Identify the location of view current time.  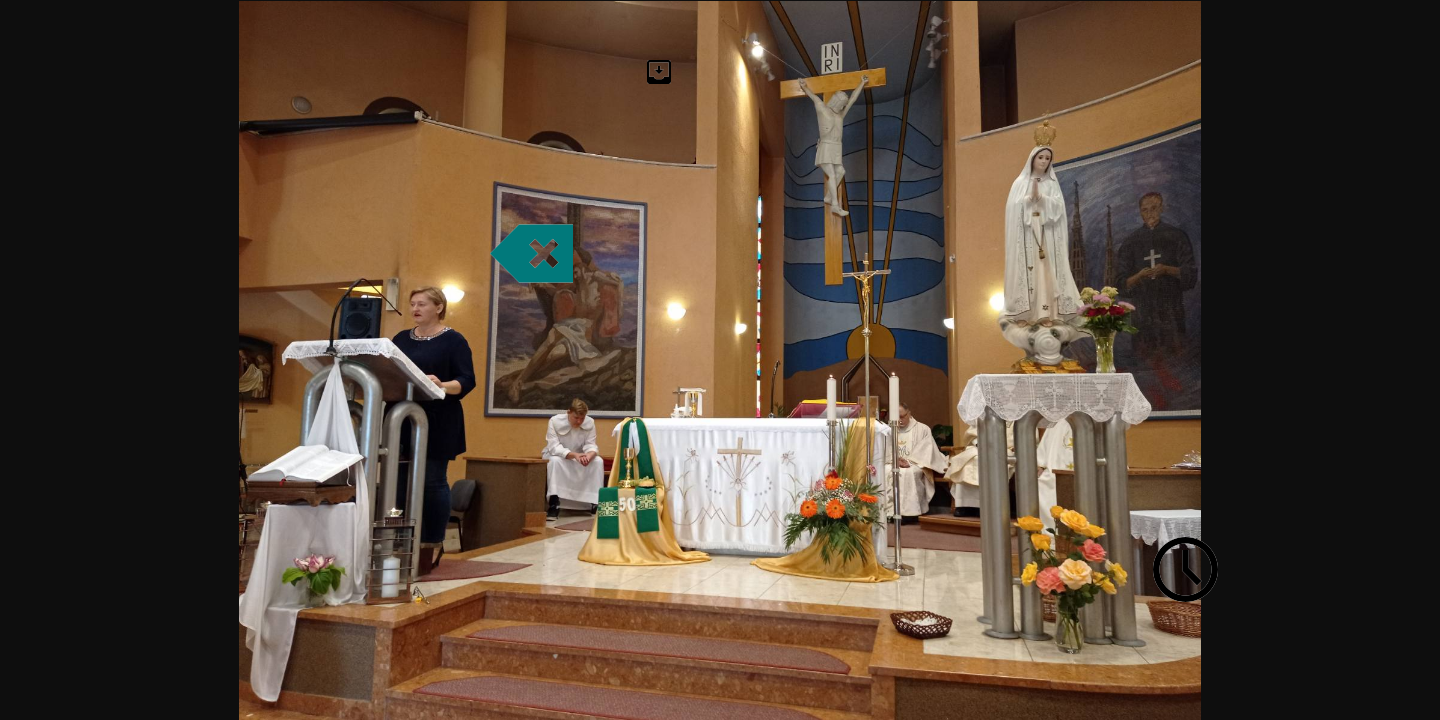
(1185, 569).